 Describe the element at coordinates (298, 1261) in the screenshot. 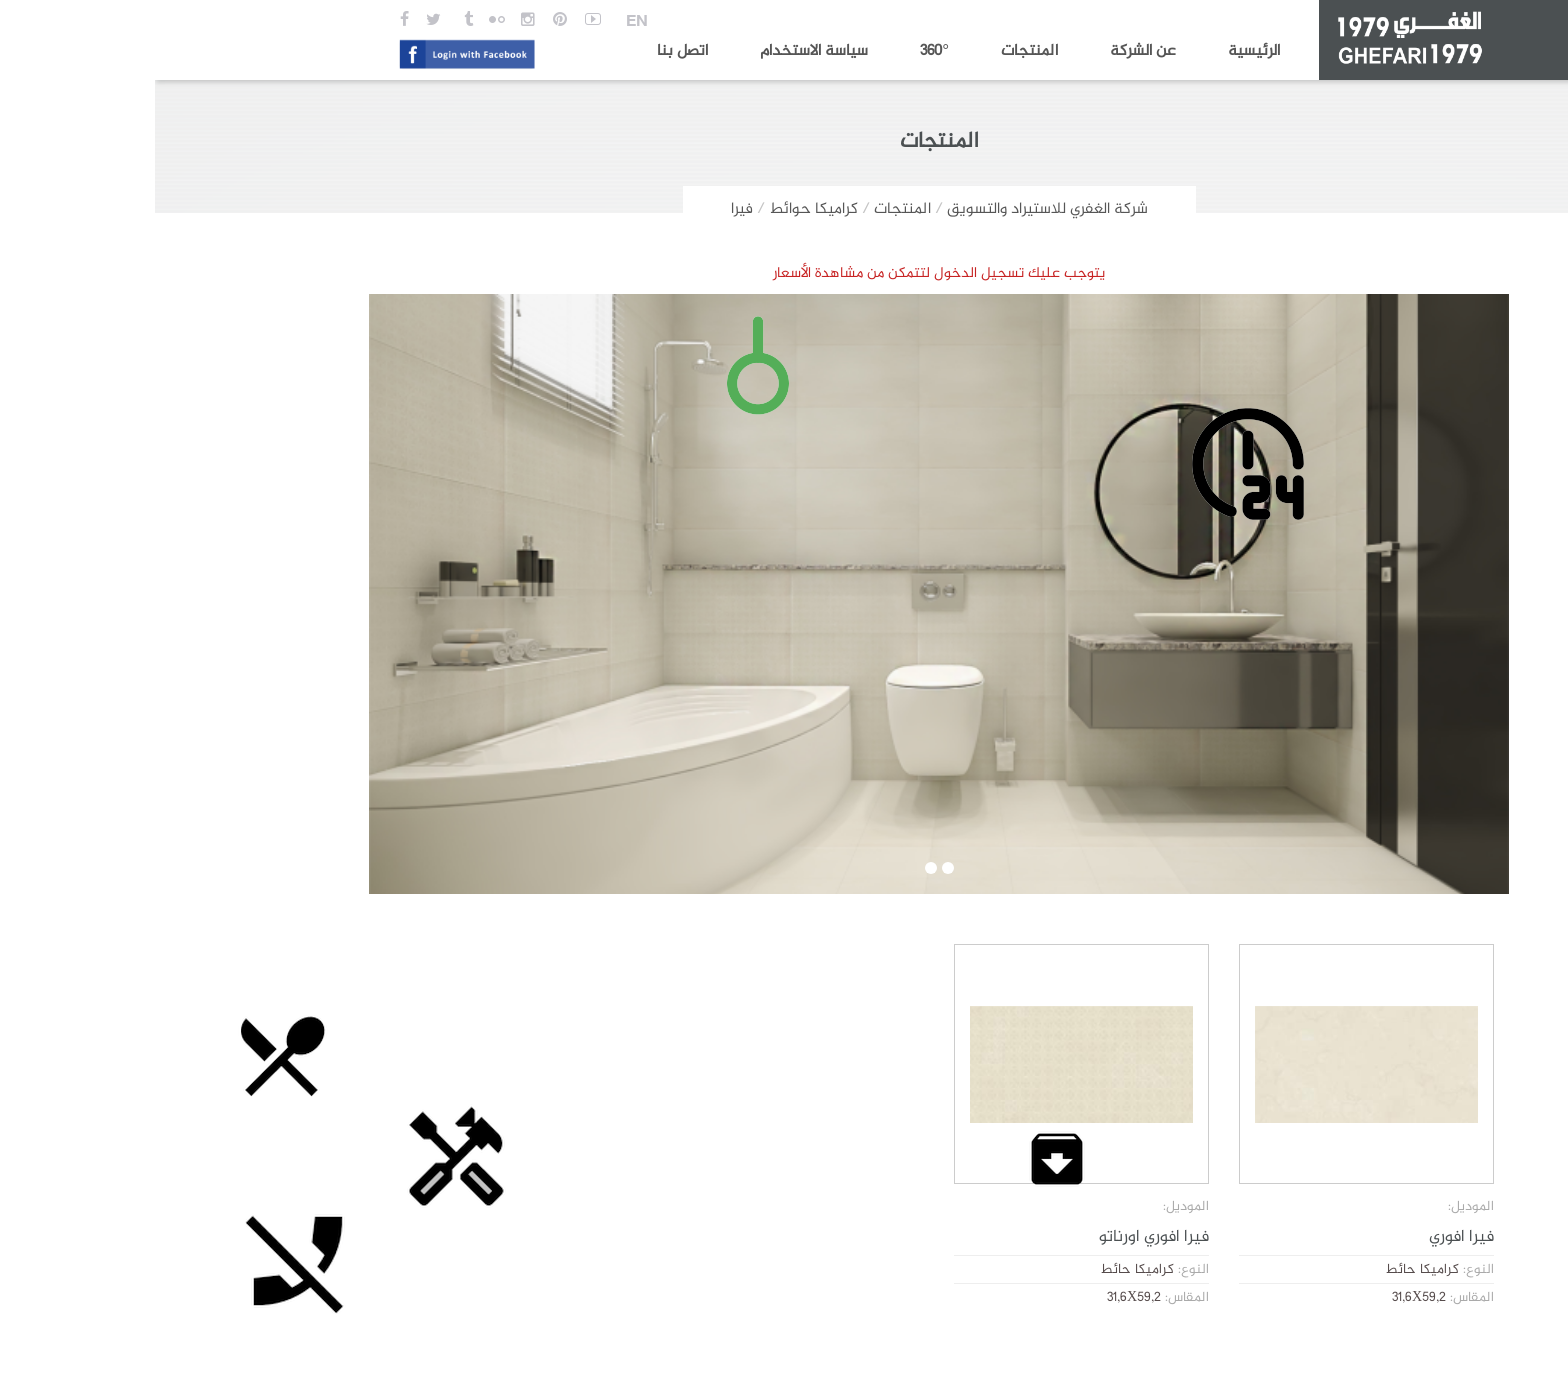

I see `phone calls are disabled or unavailable` at that location.